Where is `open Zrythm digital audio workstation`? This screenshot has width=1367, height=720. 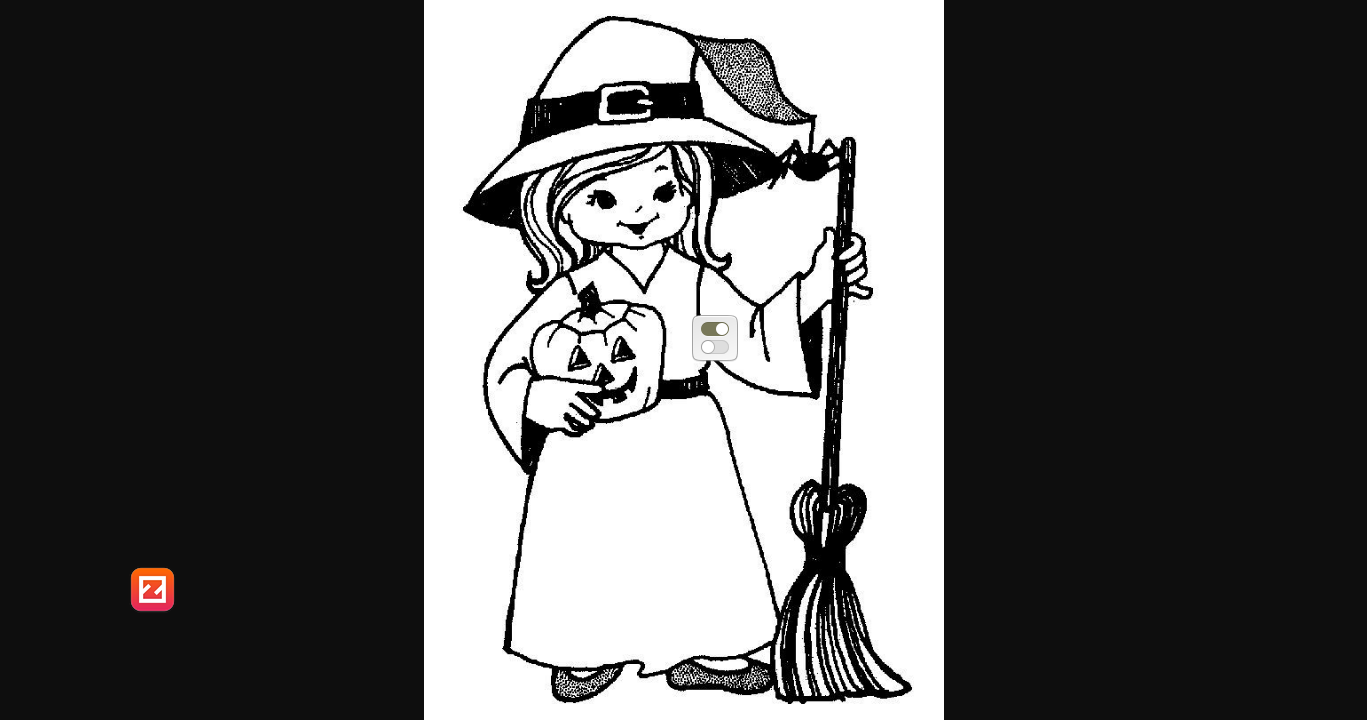
open Zrythm digital audio workstation is located at coordinates (152, 589).